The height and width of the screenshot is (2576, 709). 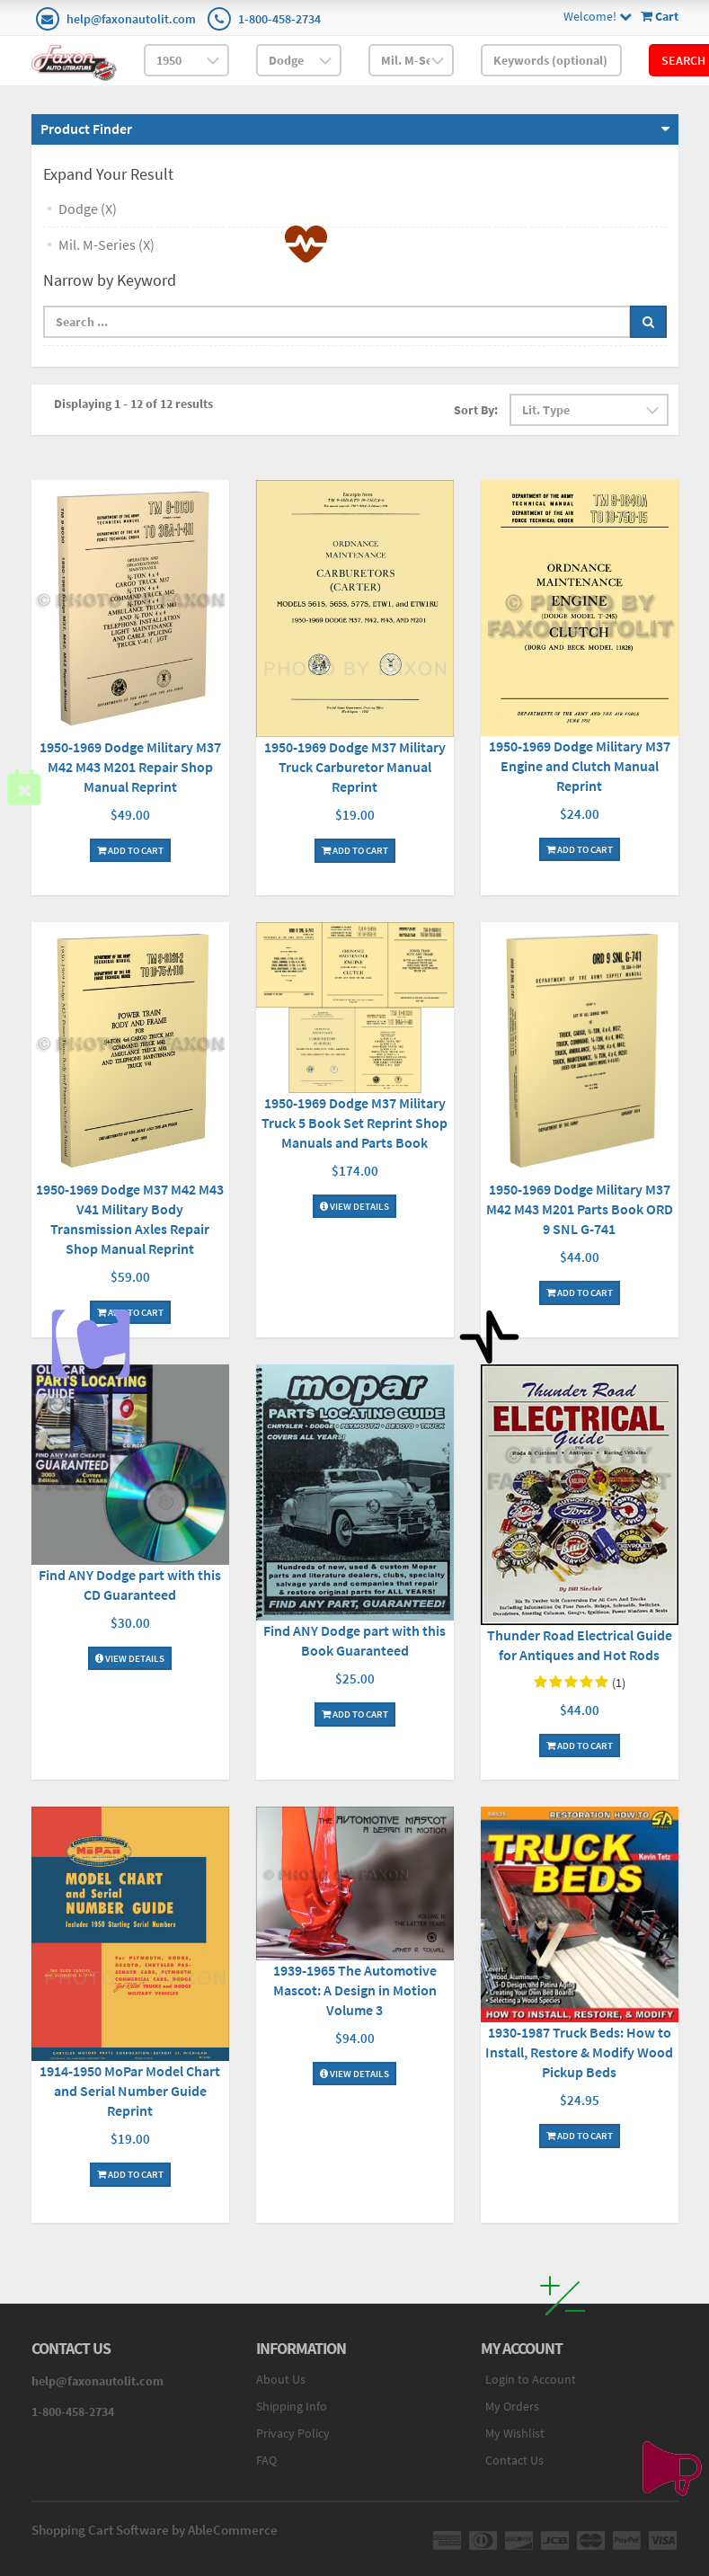 What do you see at coordinates (563, 2298) in the screenshot?
I see `toggle between adding and subtracting values` at bounding box center [563, 2298].